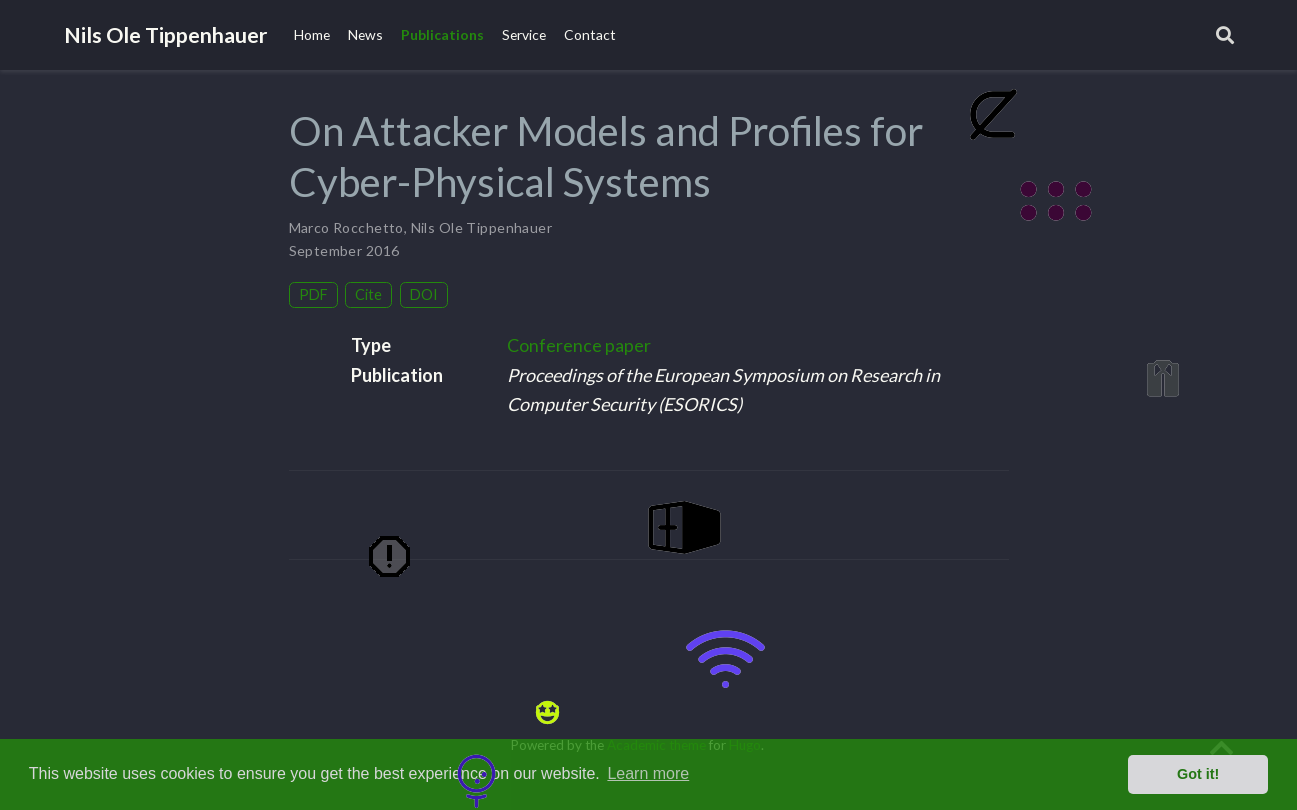 This screenshot has width=1297, height=810. I want to click on view clothing or apparel items, so click(1163, 379).